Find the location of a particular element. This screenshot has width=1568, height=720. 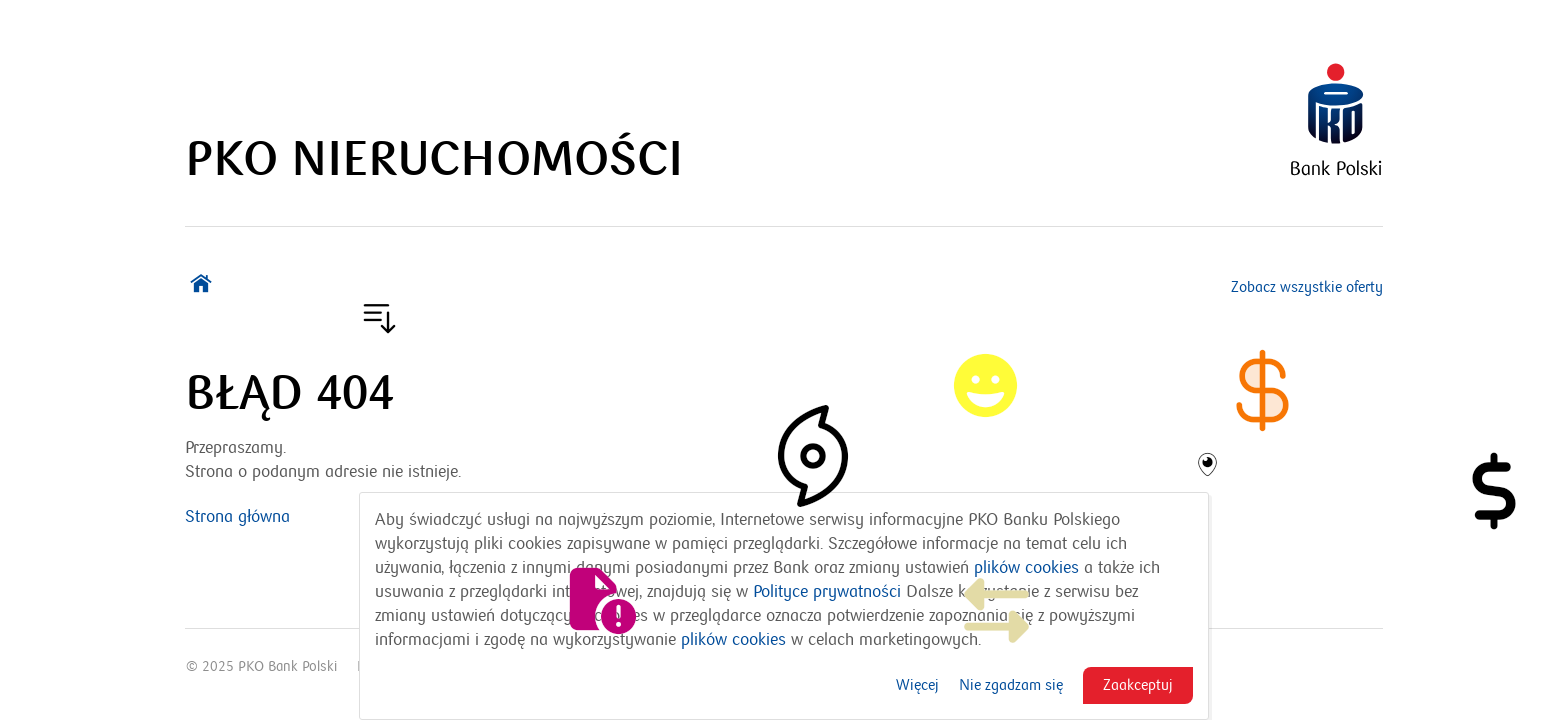

periscope app logo is located at coordinates (1207, 464).